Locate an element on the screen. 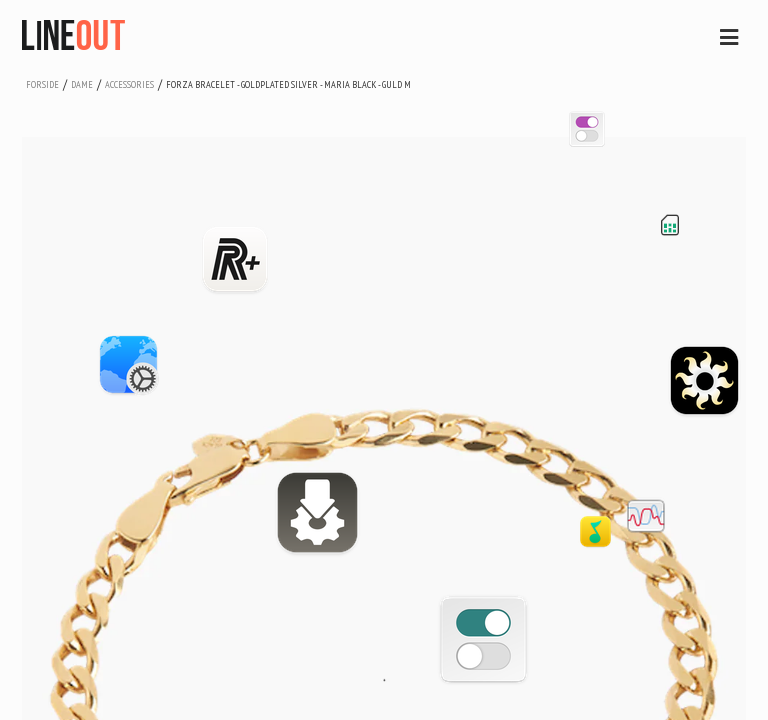 This screenshot has width=768, height=720. open power statistics app is located at coordinates (646, 516).